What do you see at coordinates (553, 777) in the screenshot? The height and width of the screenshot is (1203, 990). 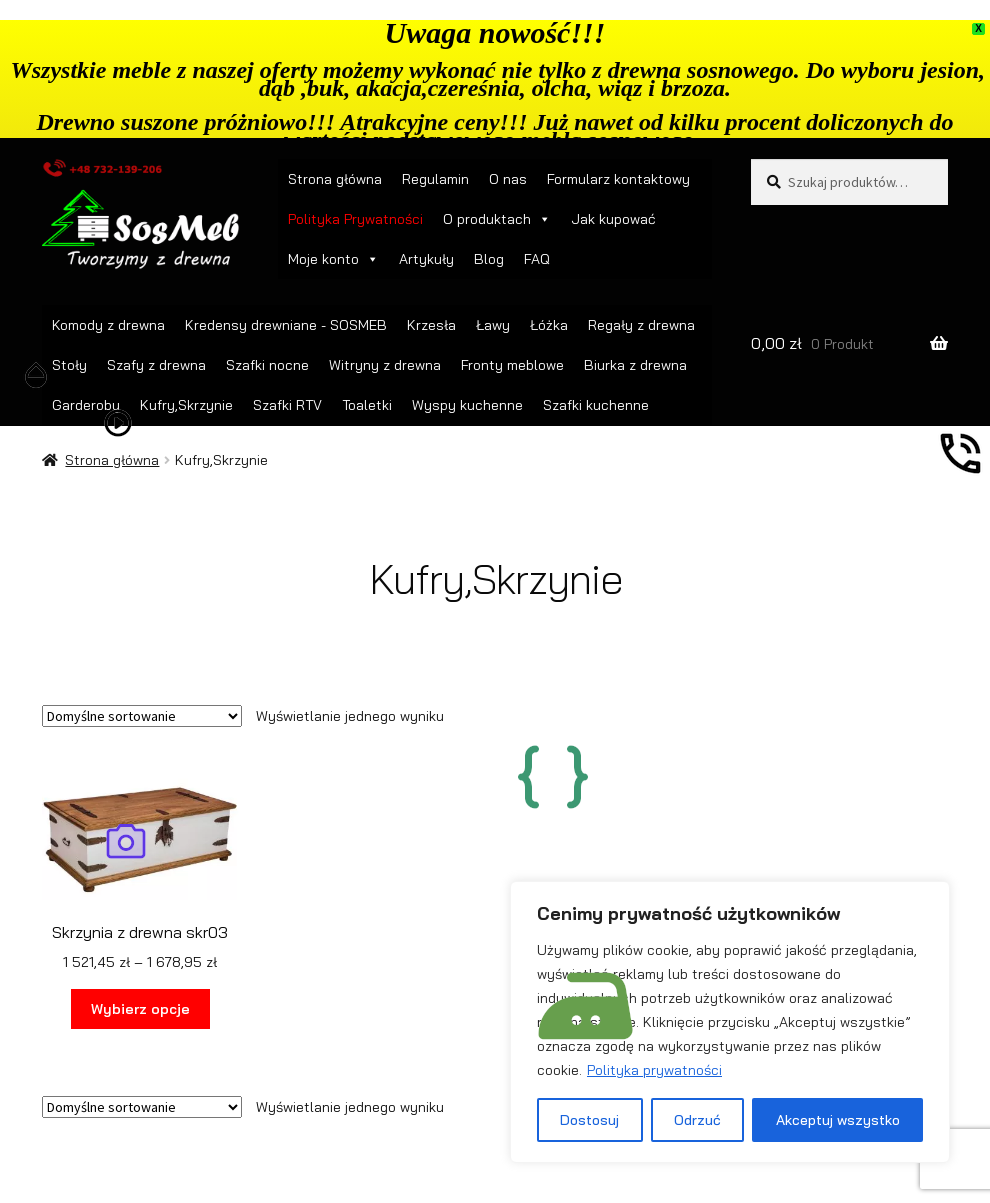 I see `insert code block or code snippet` at bounding box center [553, 777].